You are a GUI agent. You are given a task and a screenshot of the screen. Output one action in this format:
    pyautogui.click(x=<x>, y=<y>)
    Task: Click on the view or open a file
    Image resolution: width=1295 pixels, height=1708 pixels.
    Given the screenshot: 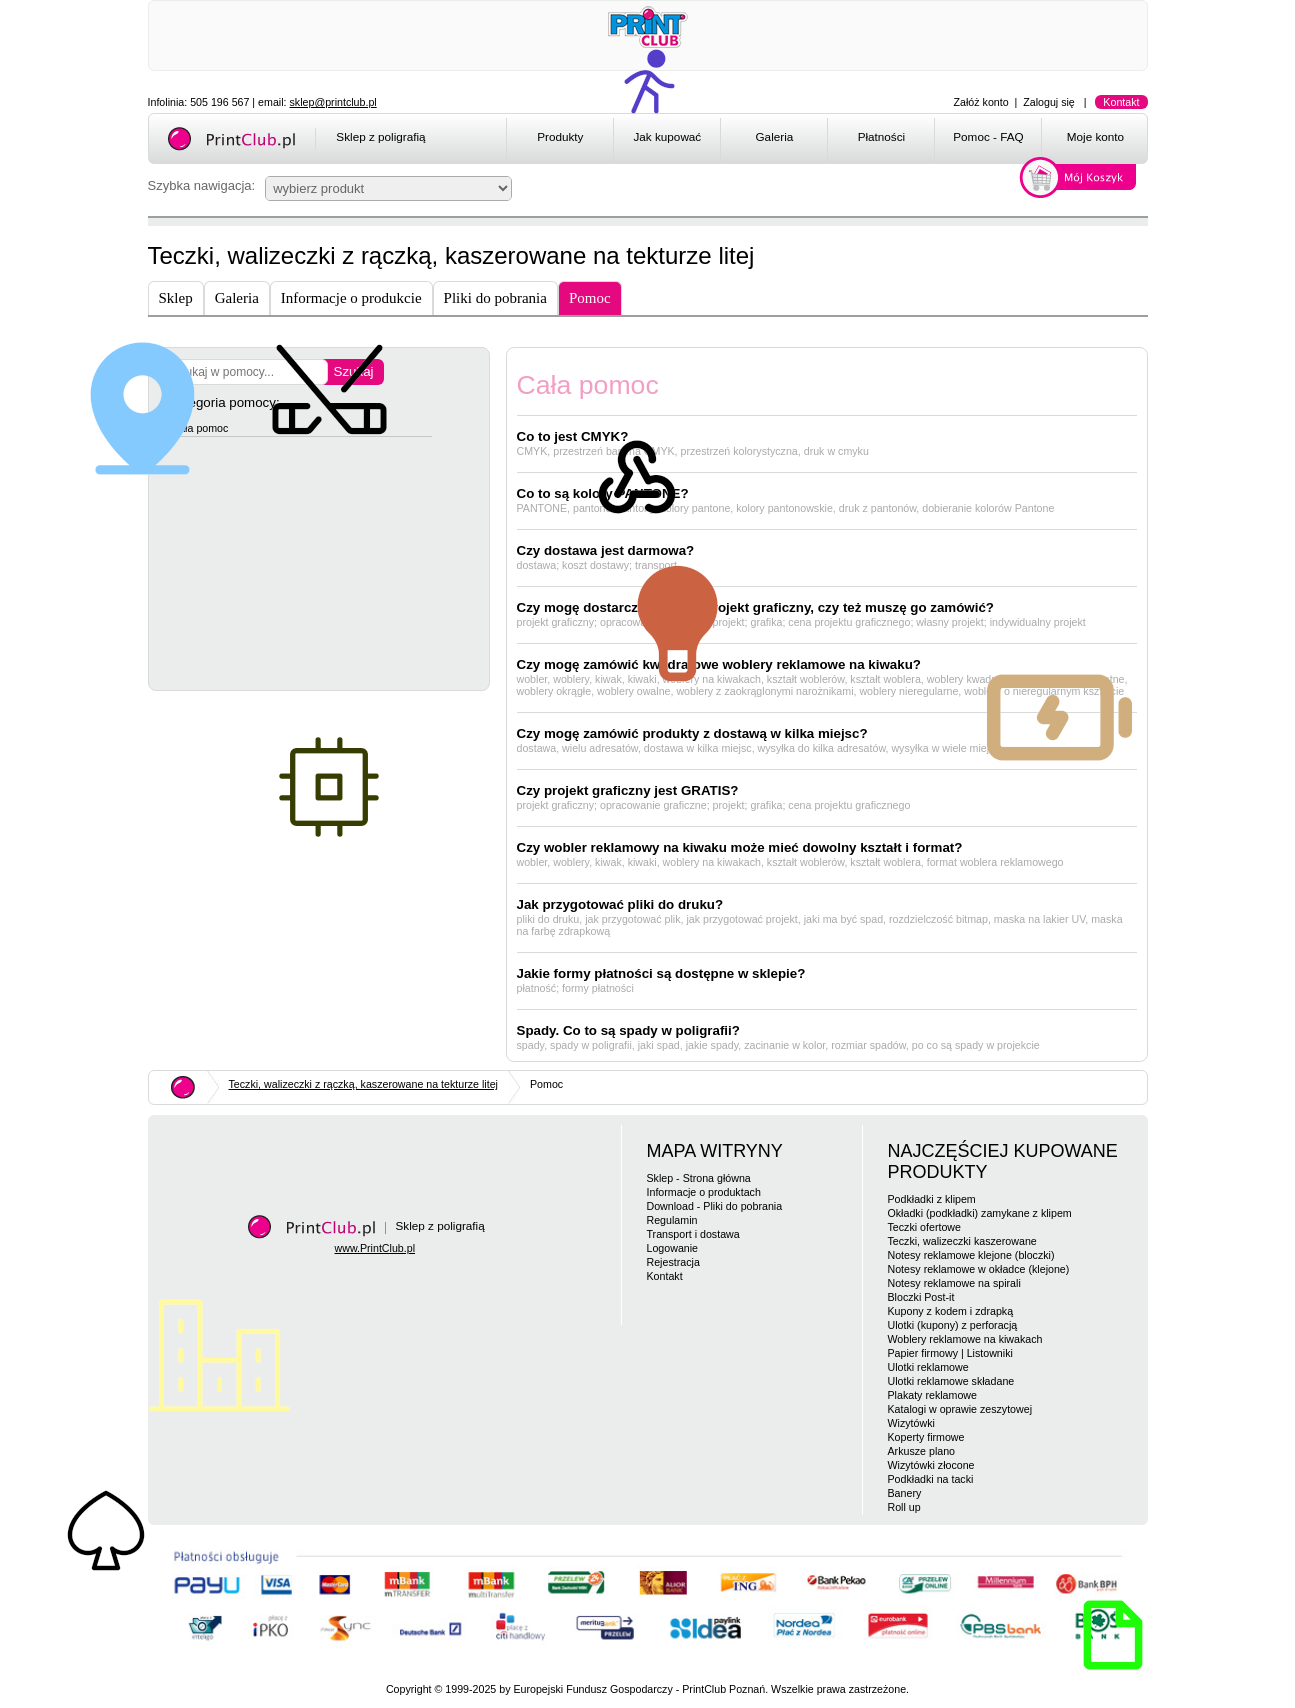 What is the action you would take?
    pyautogui.click(x=1113, y=1635)
    